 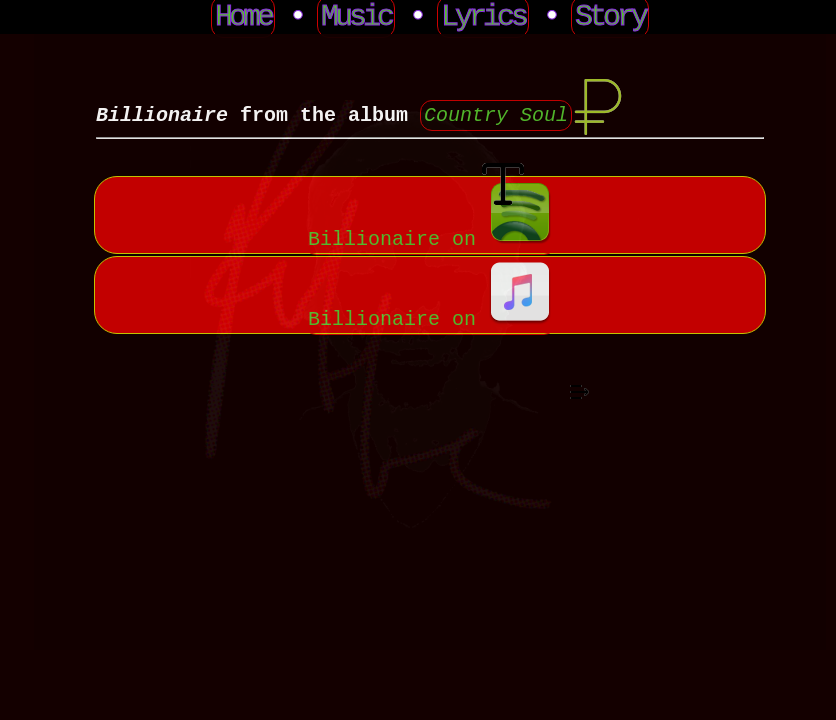 I want to click on disable text wrapping in editor, so click(x=579, y=392).